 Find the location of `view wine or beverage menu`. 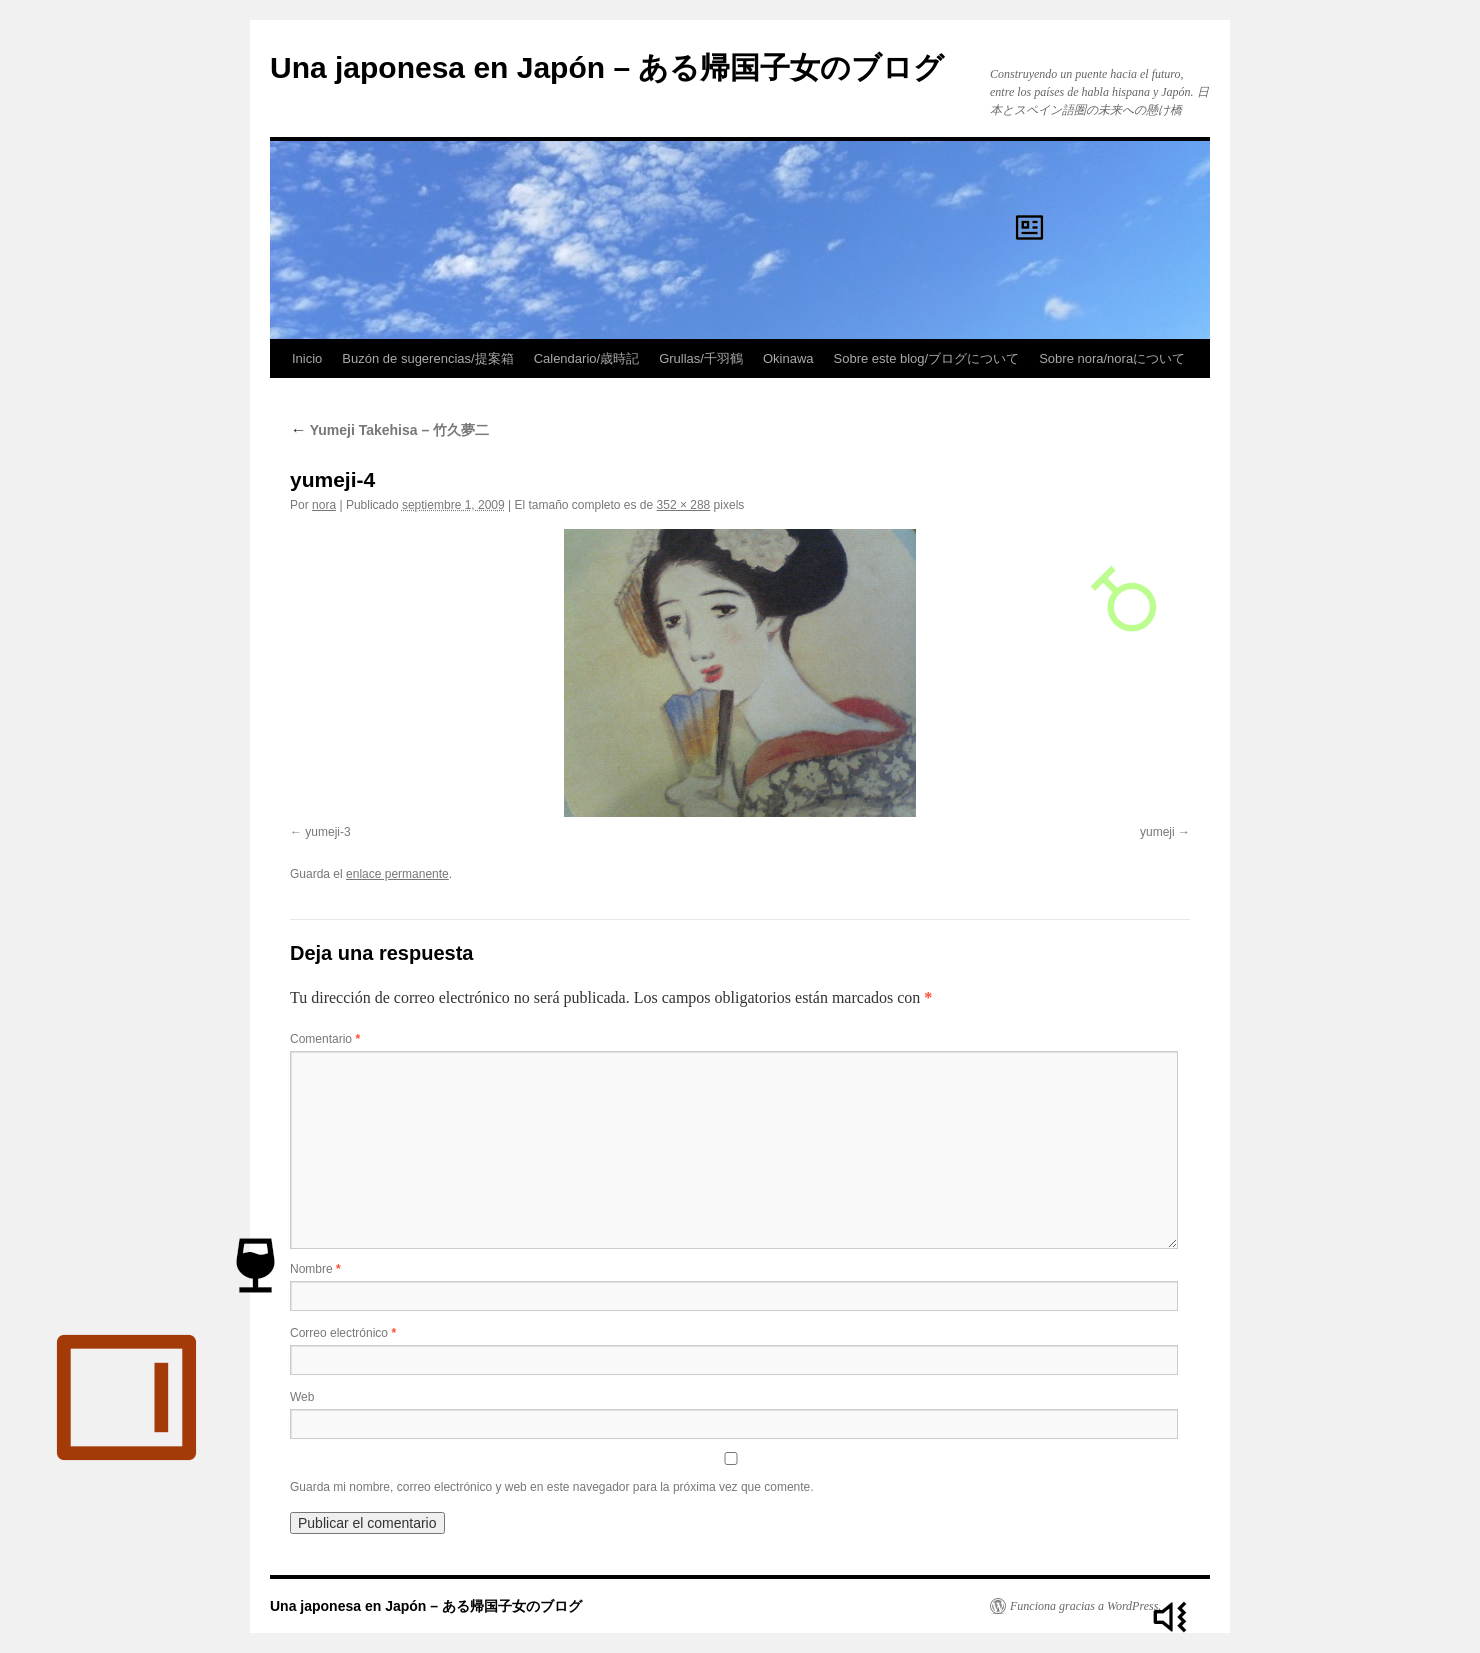

view wine or beverage menu is located at coordinates (255, 1265).